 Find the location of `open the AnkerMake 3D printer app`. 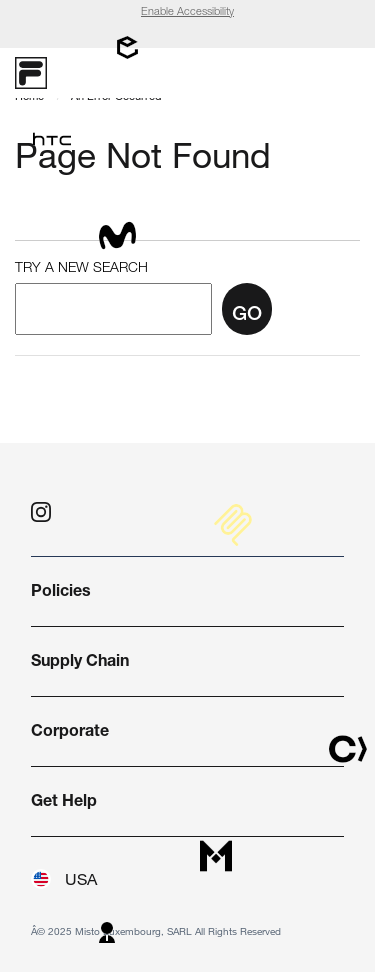

open the AnkerMake 3D printer app is located at coordinates (216, 856).